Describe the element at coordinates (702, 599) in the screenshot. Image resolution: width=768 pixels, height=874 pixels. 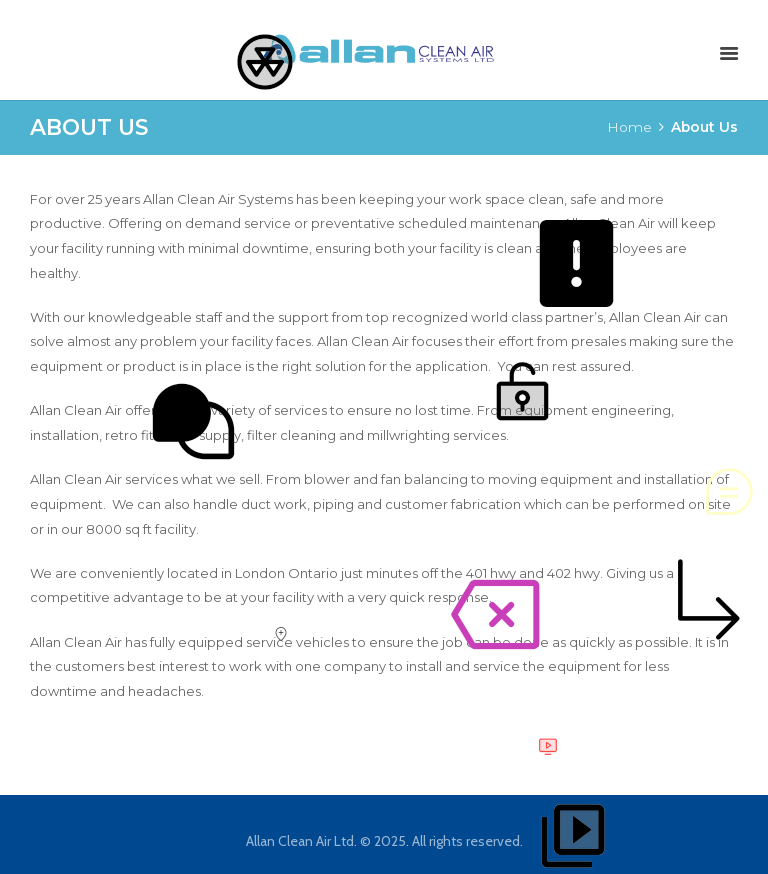
I see `reply to a message or comment` at that location.